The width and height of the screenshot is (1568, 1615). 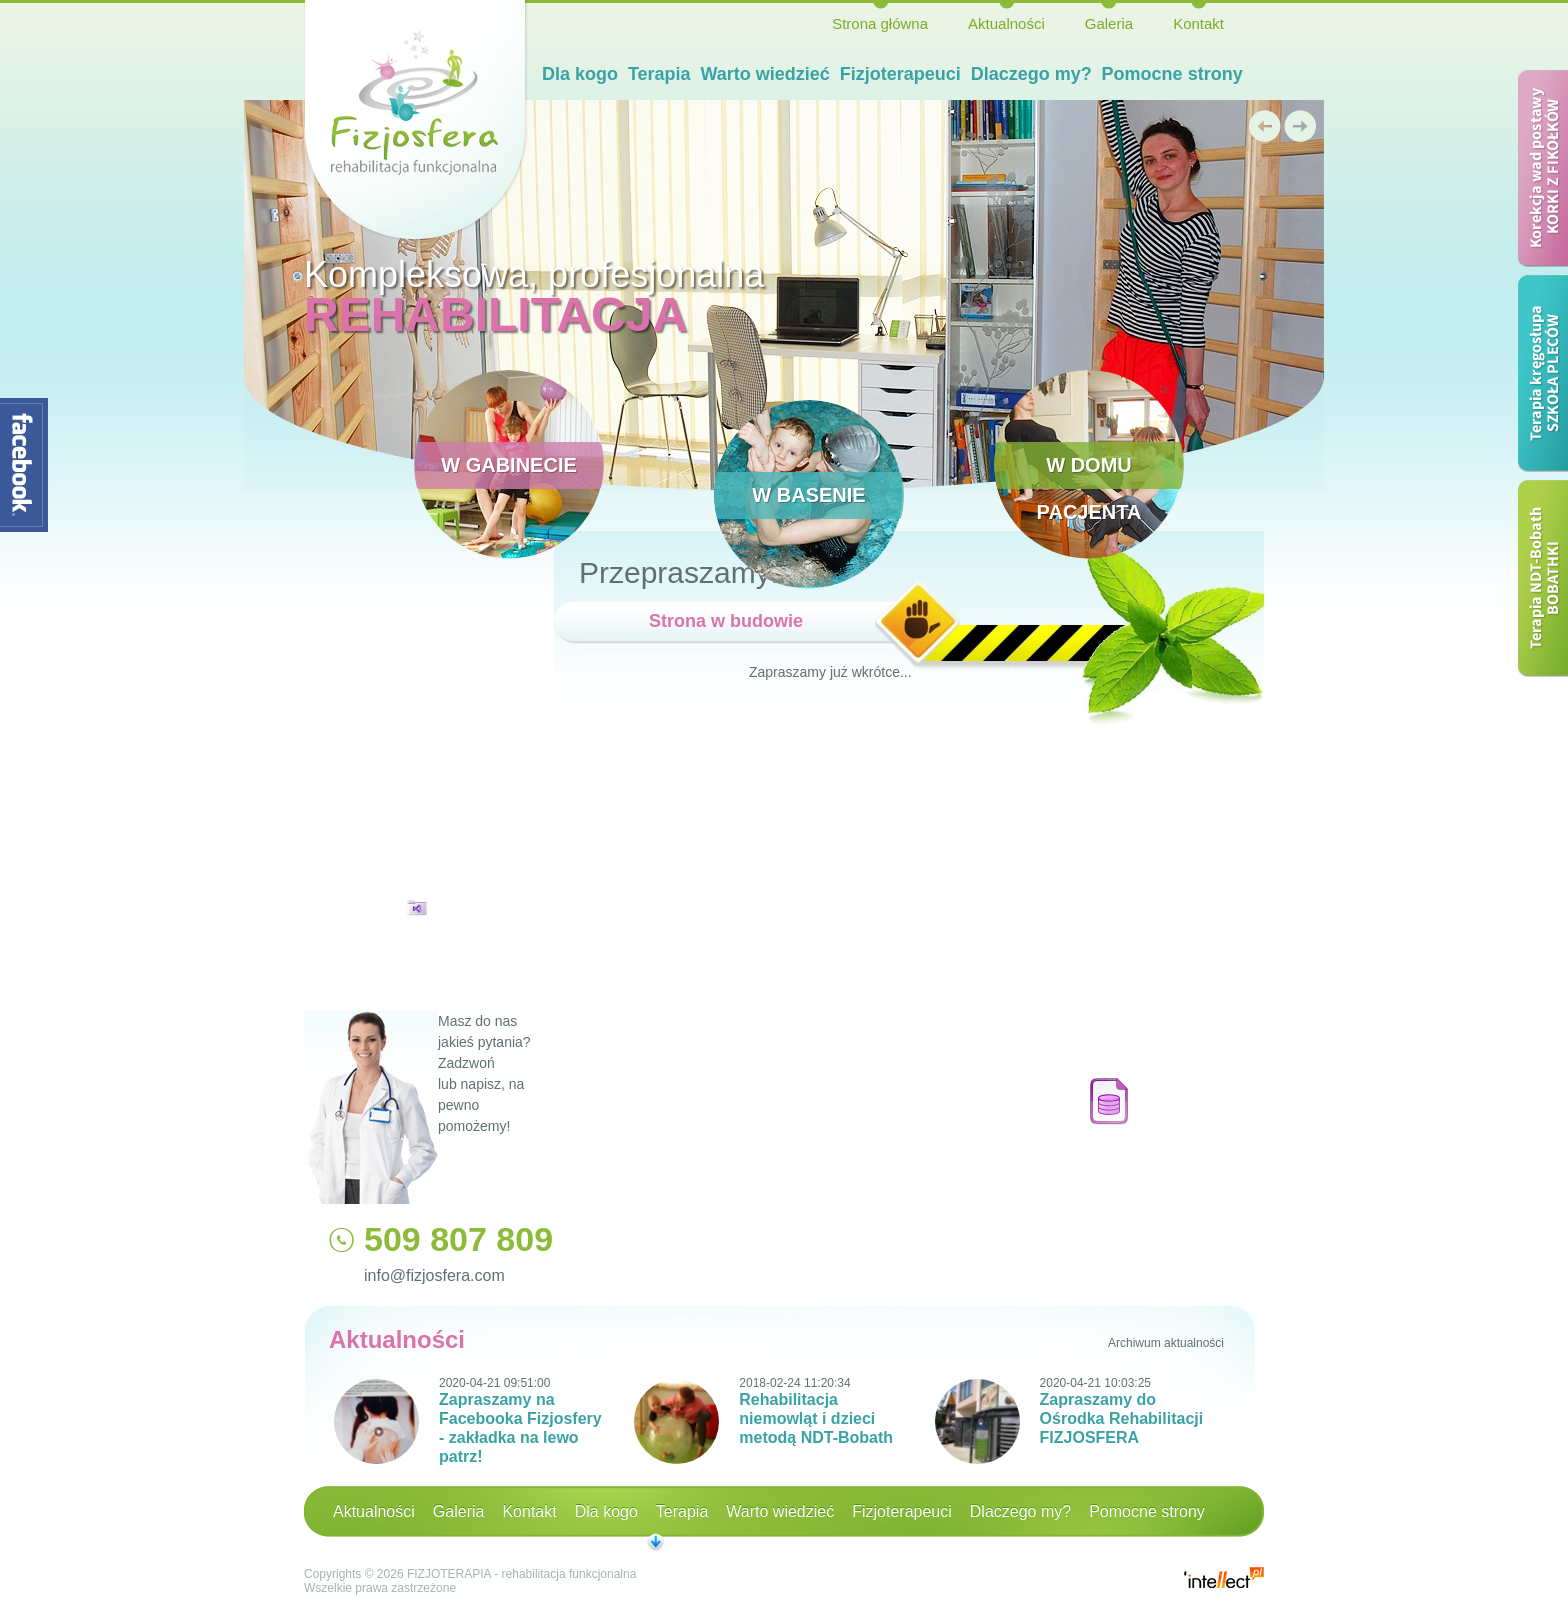 I want to click on open visual studio project files folder, so click(x=417, y=908).